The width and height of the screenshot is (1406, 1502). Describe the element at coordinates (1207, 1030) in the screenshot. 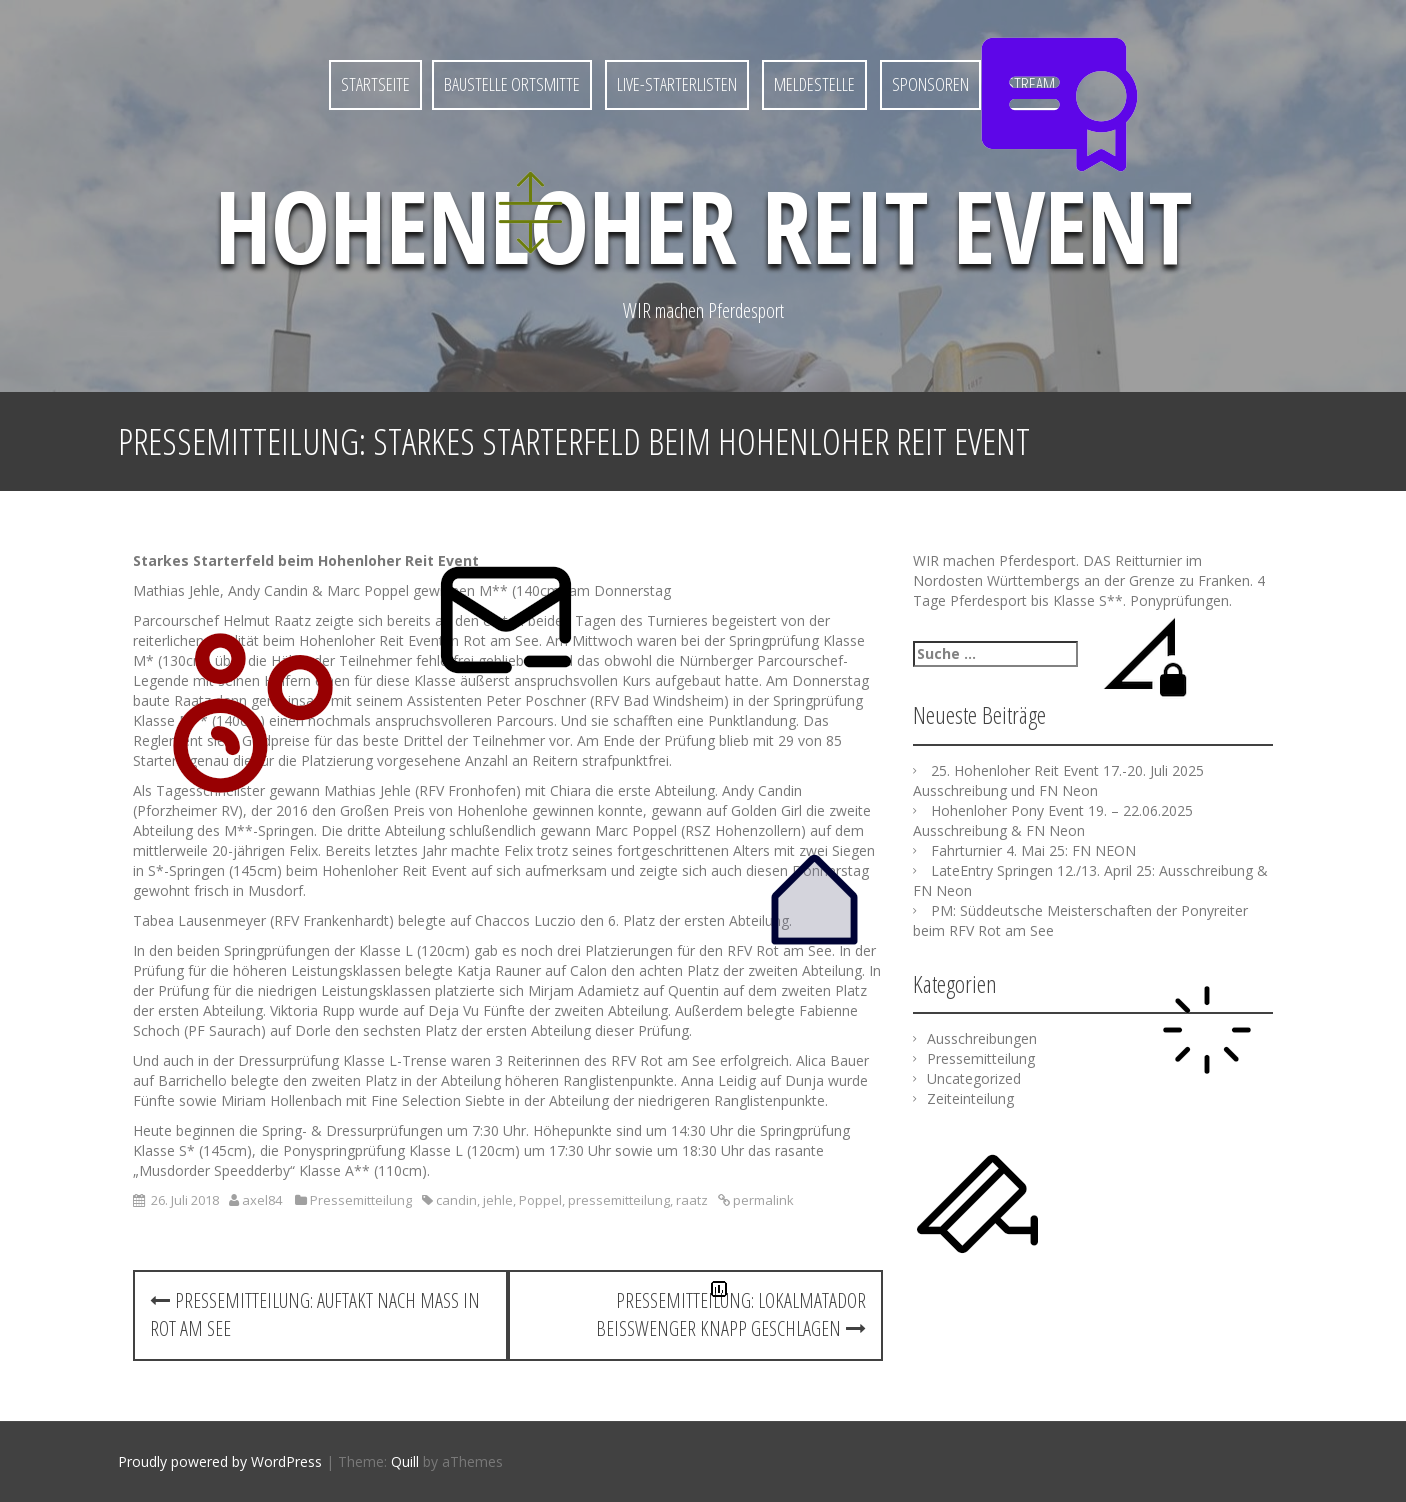

I see `indicates content is loading` at that location.